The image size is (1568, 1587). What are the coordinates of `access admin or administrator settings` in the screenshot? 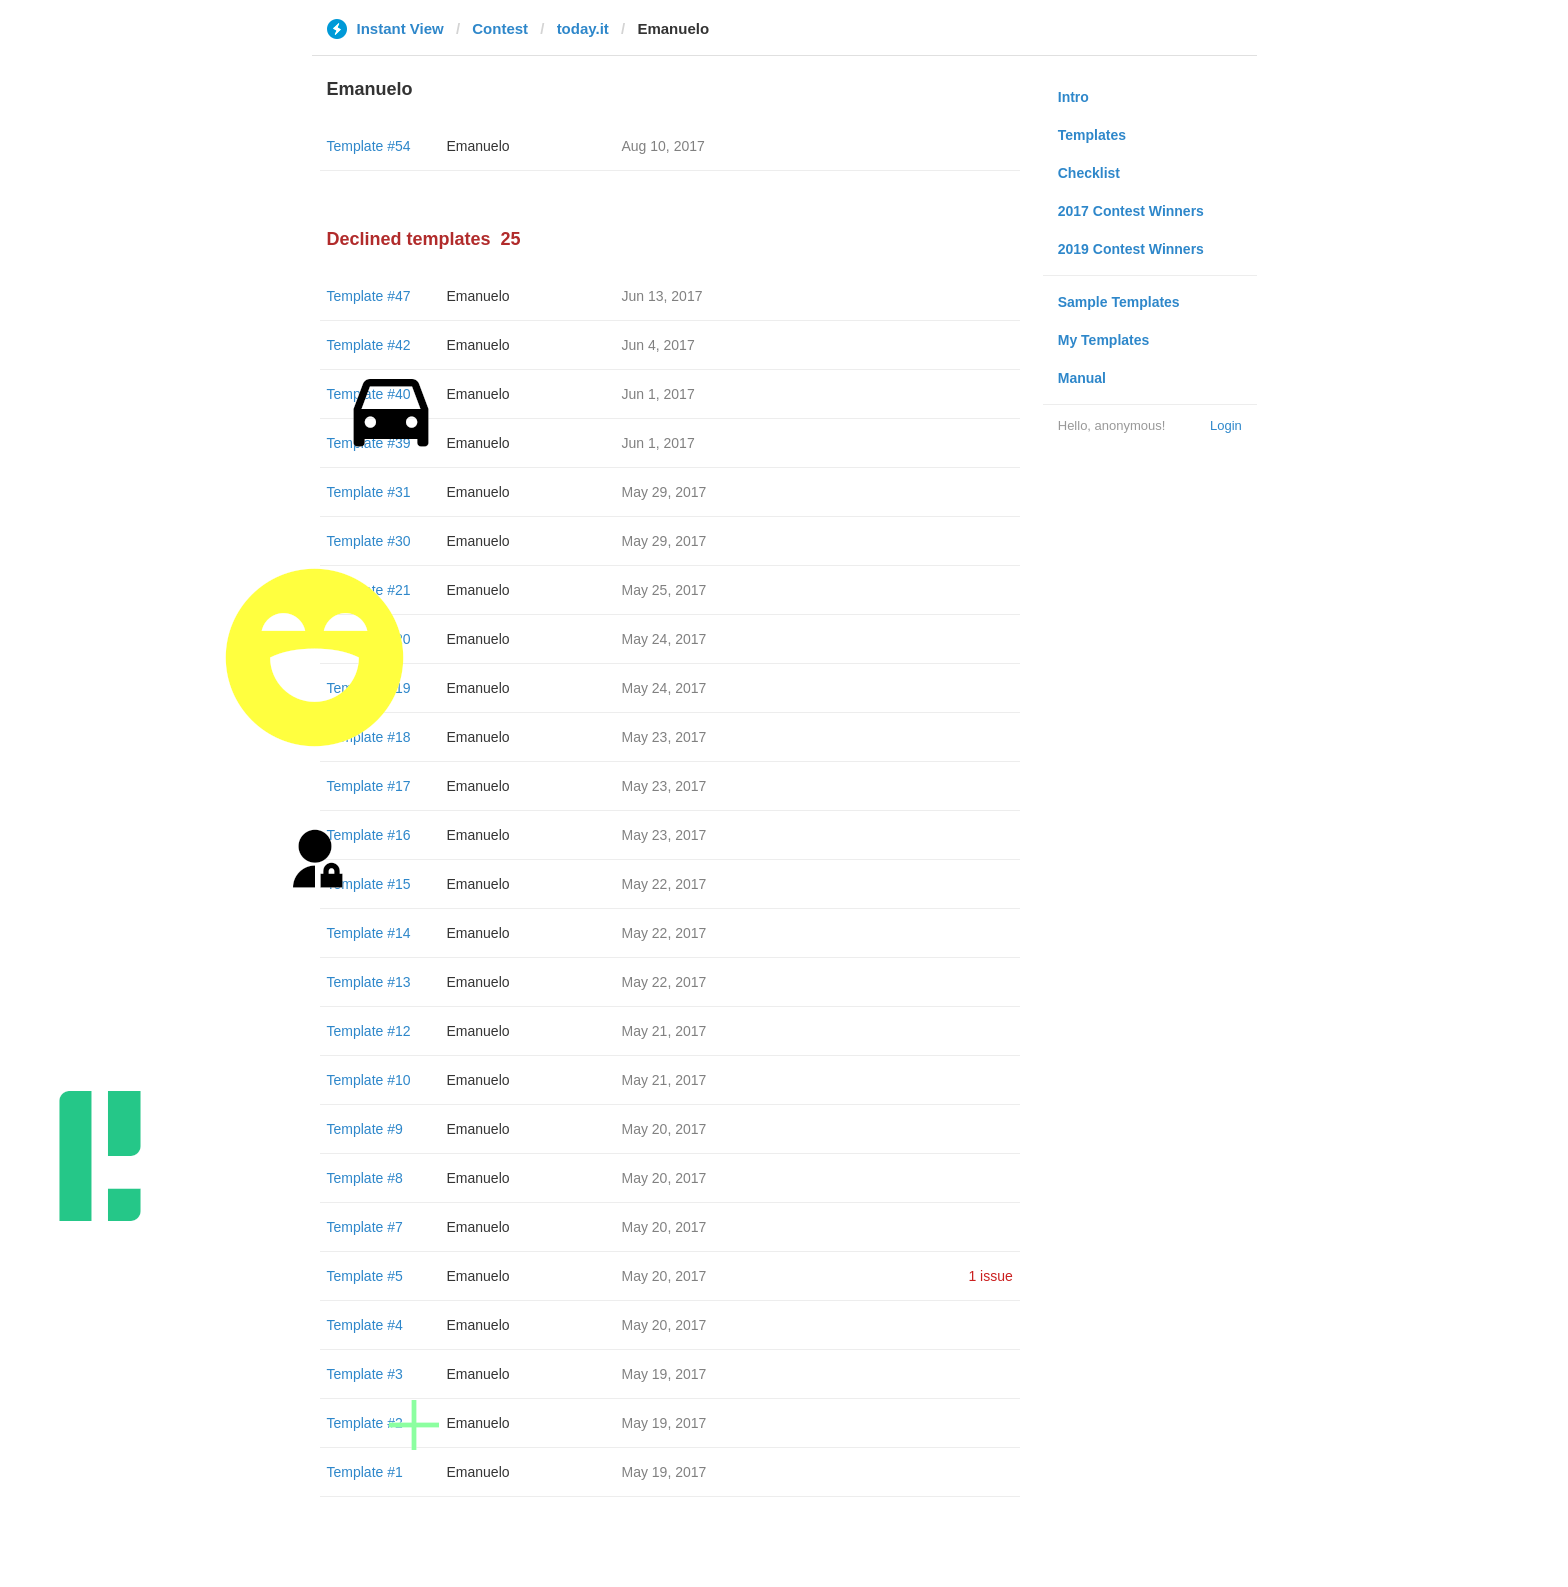 It's located at (315, 860).